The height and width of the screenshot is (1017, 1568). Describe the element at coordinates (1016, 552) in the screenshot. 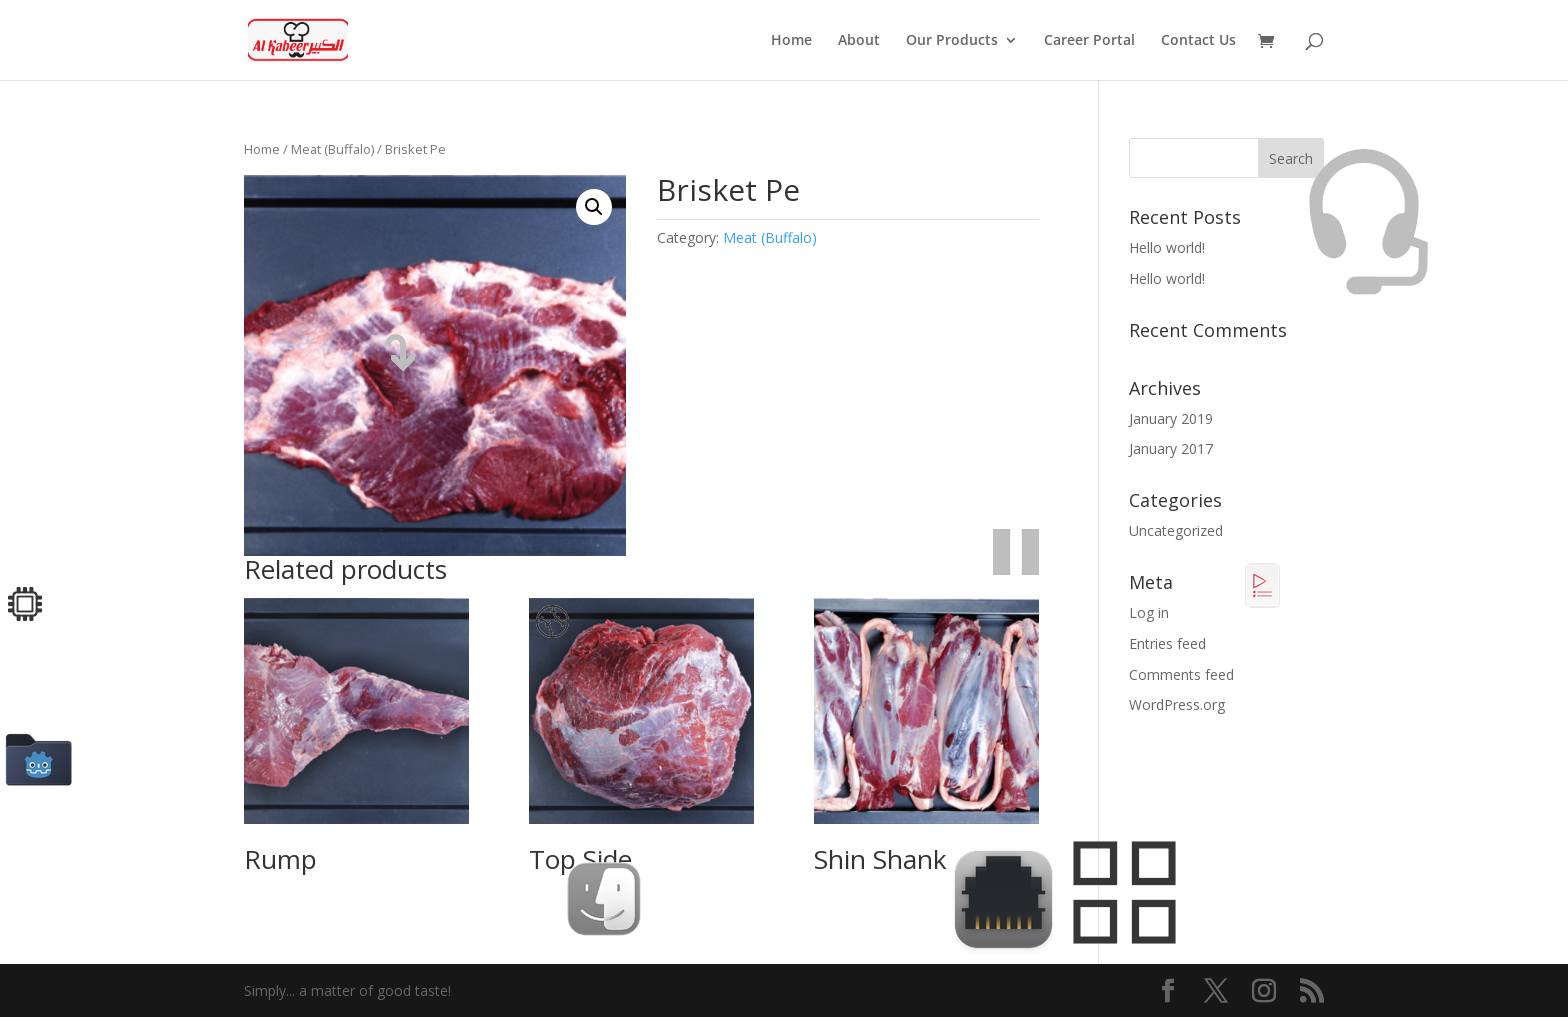

I see `pause media playback` at that location.